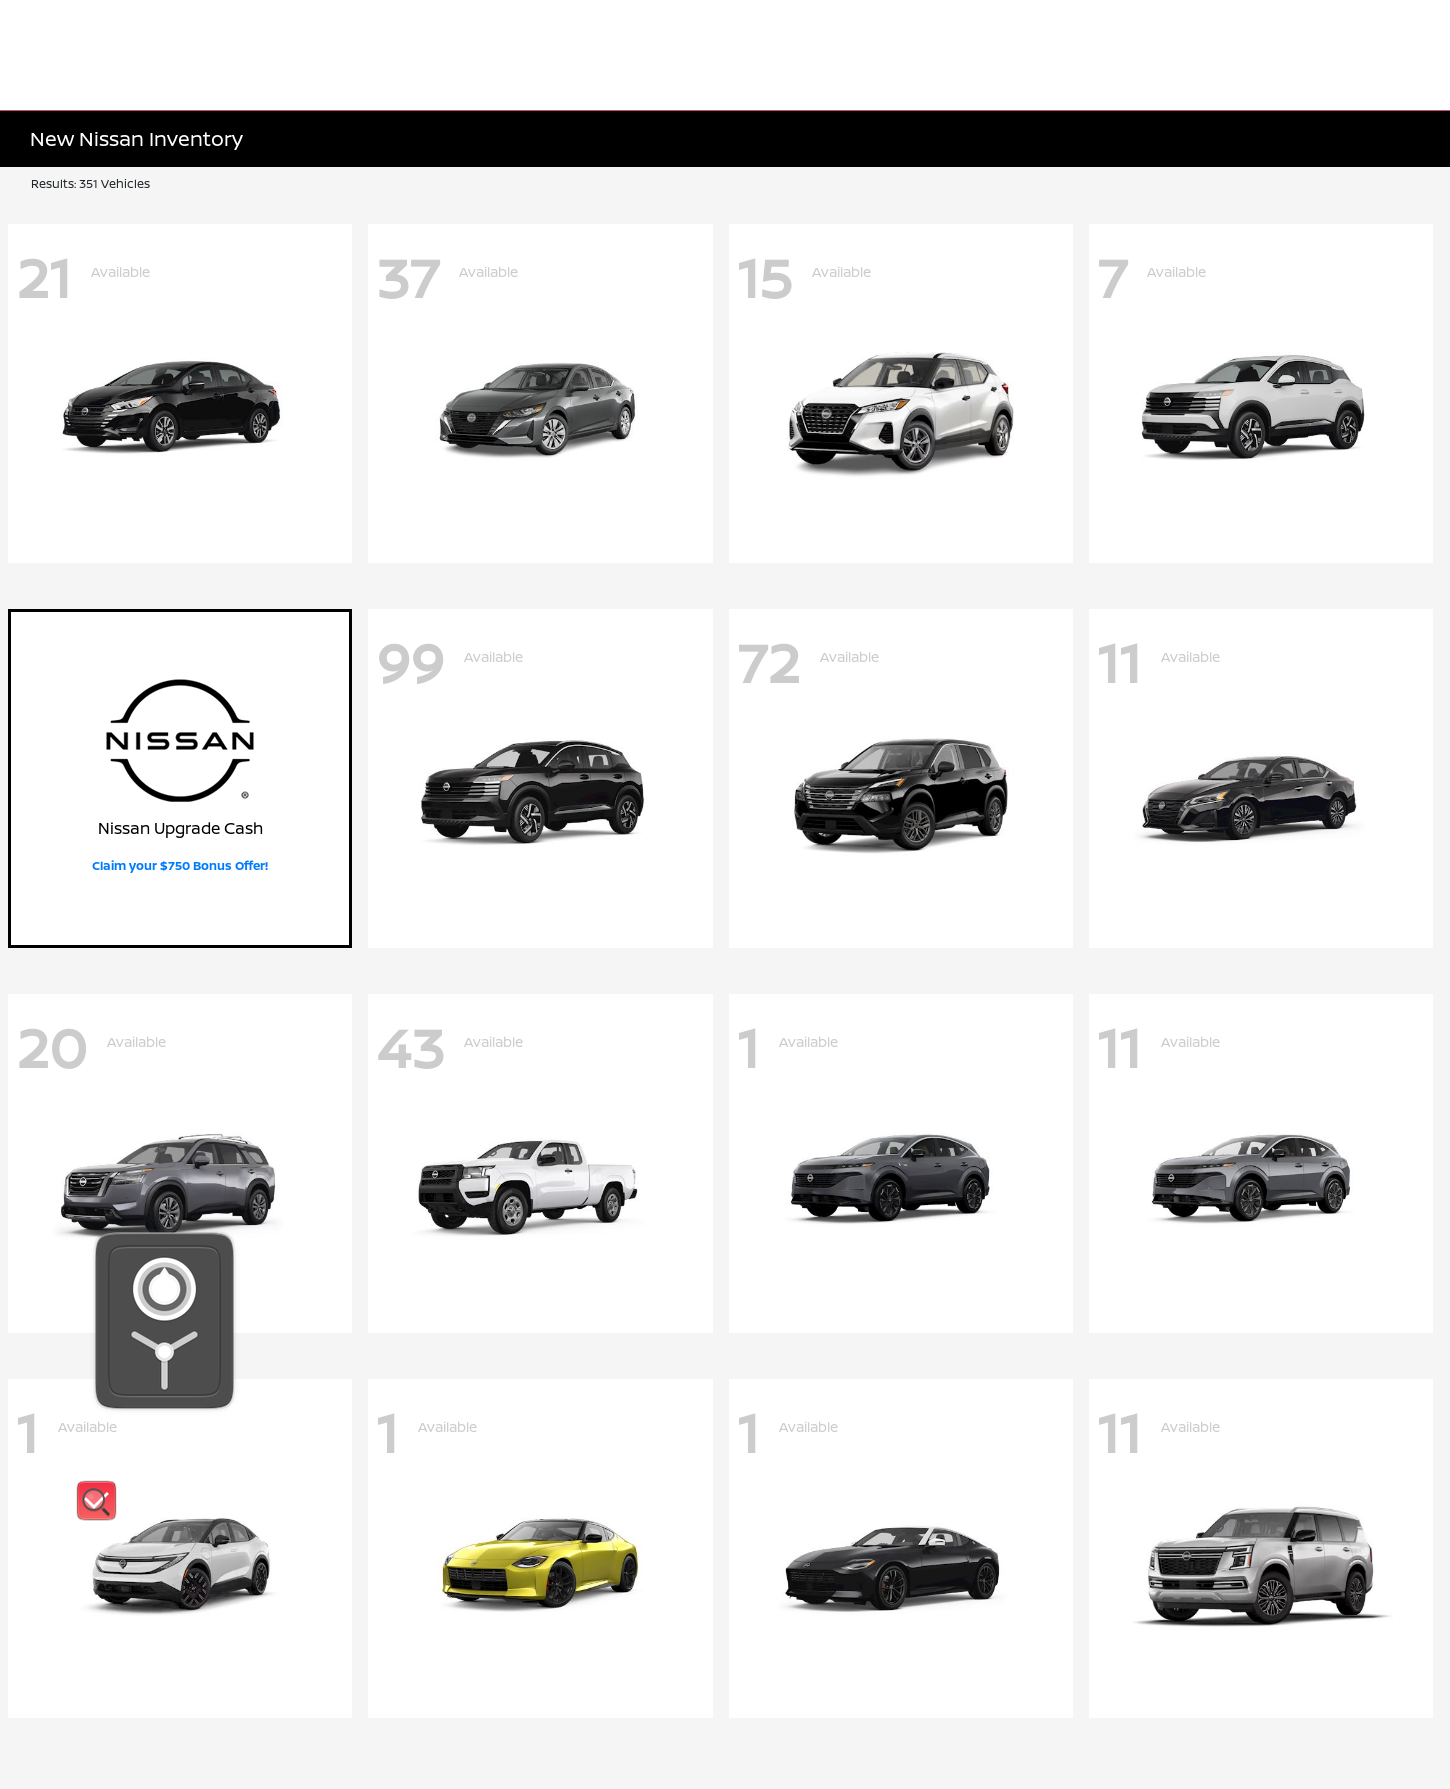 Image resolution: width=1450 pixels, height=1789 pixels. What do you see at coordinates (96, 1500) in the screenshot?
I see `open dconf editor to modify system settings` at bounding box center [96, 1500].